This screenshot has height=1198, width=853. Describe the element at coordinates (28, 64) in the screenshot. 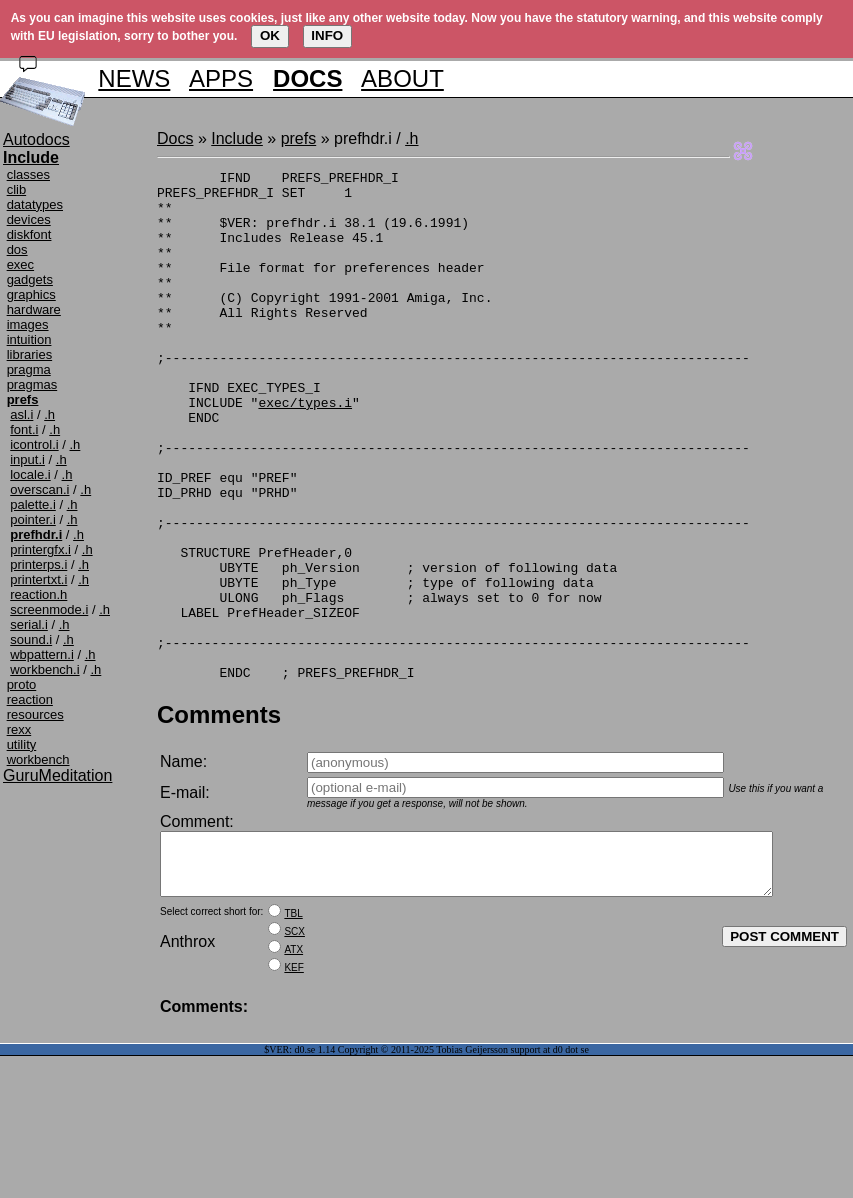

I see `open chat or messaging` at that location.